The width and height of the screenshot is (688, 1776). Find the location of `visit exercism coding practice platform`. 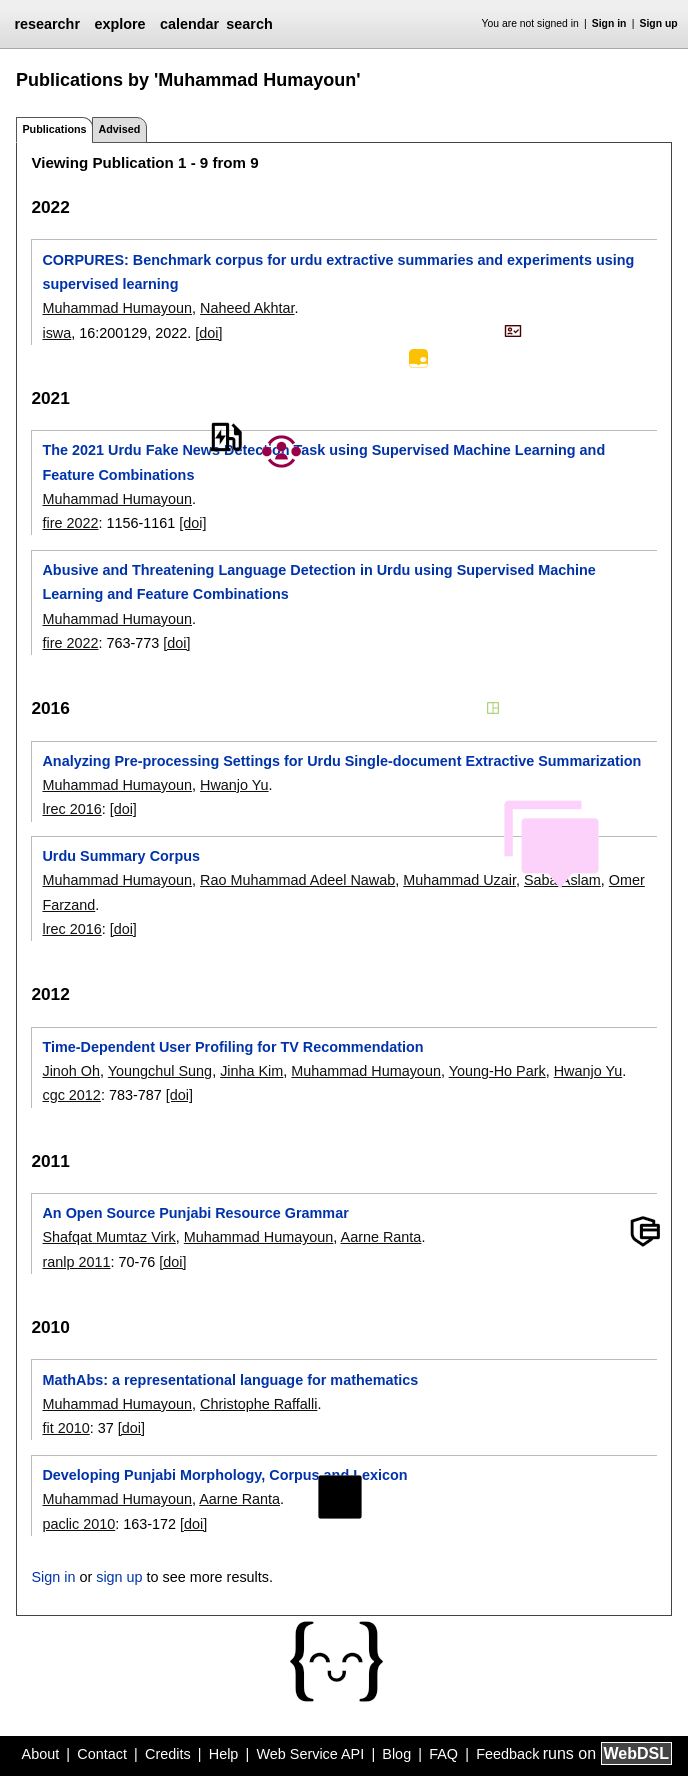

visit exercism coding practice platform is located at coordinates (336, 1661).